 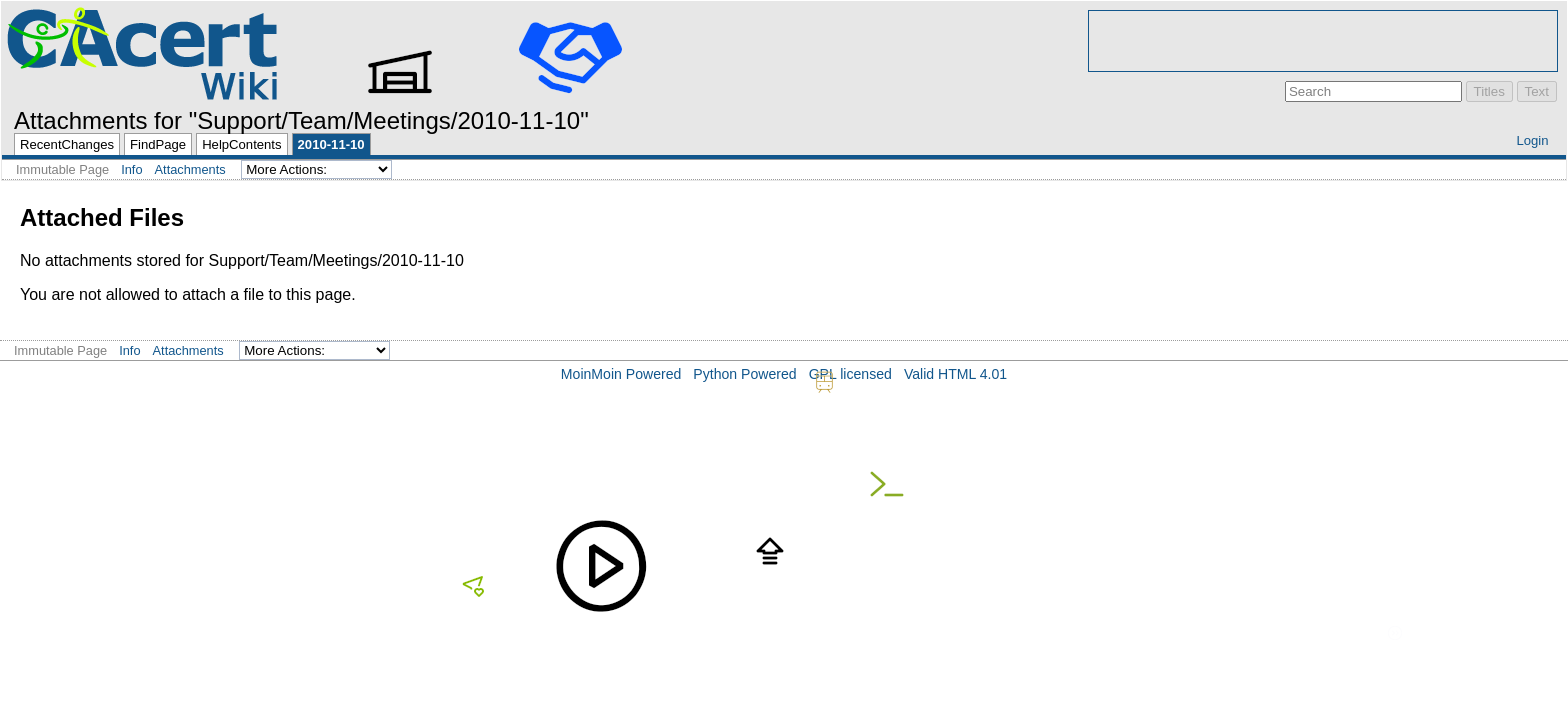 I want to click on open the command line terminal, so click(x=887, y=484).